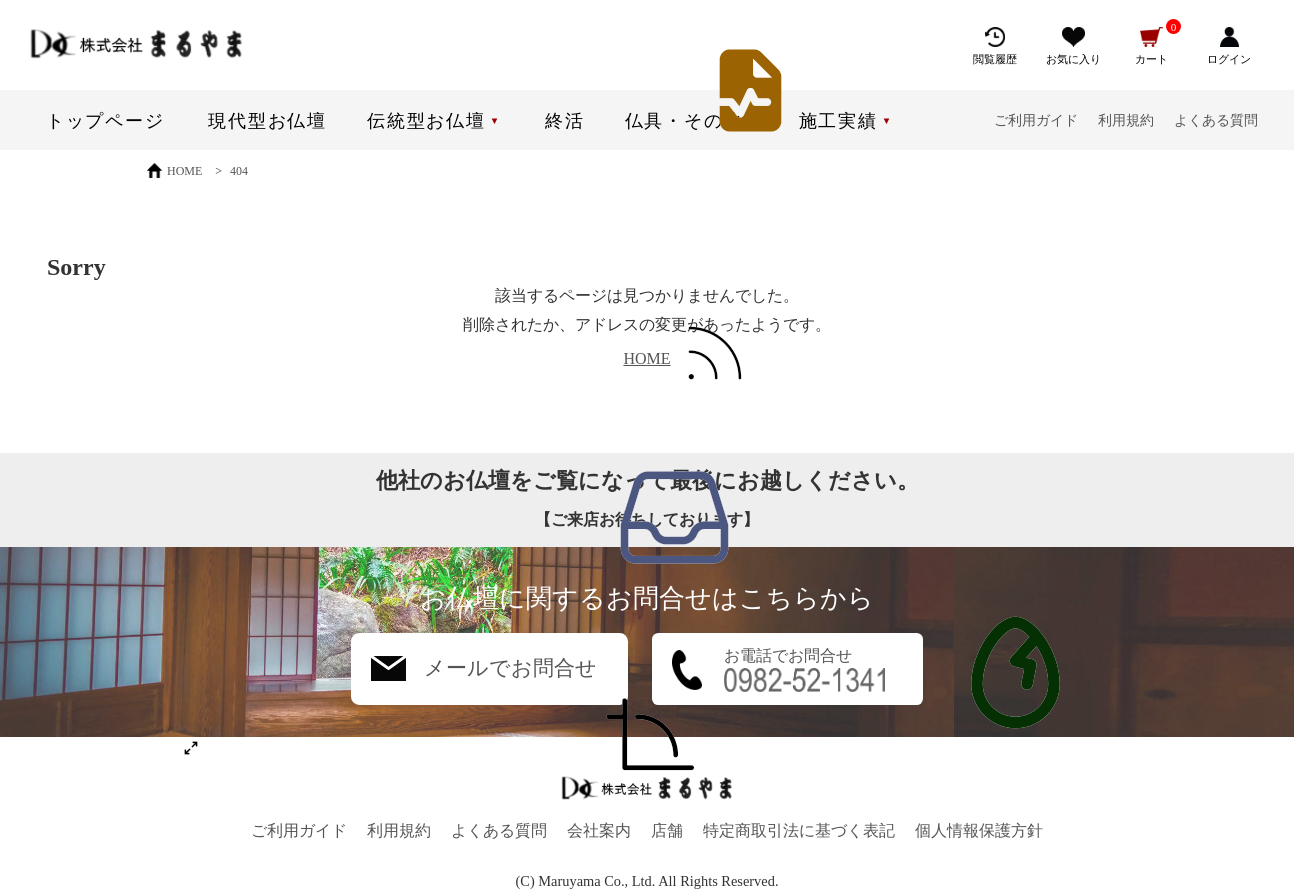  Describe the element at coordinates (191, 748) in the screenshot. I see `expand to full screen` at that location.